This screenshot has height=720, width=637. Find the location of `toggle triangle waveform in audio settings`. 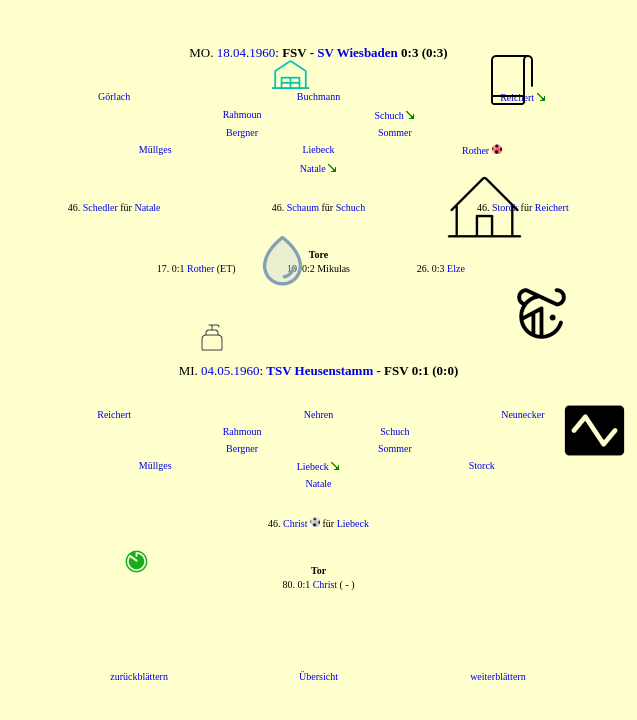

toggle triangle waveform in audio settings is located at coordinates (594, 430).